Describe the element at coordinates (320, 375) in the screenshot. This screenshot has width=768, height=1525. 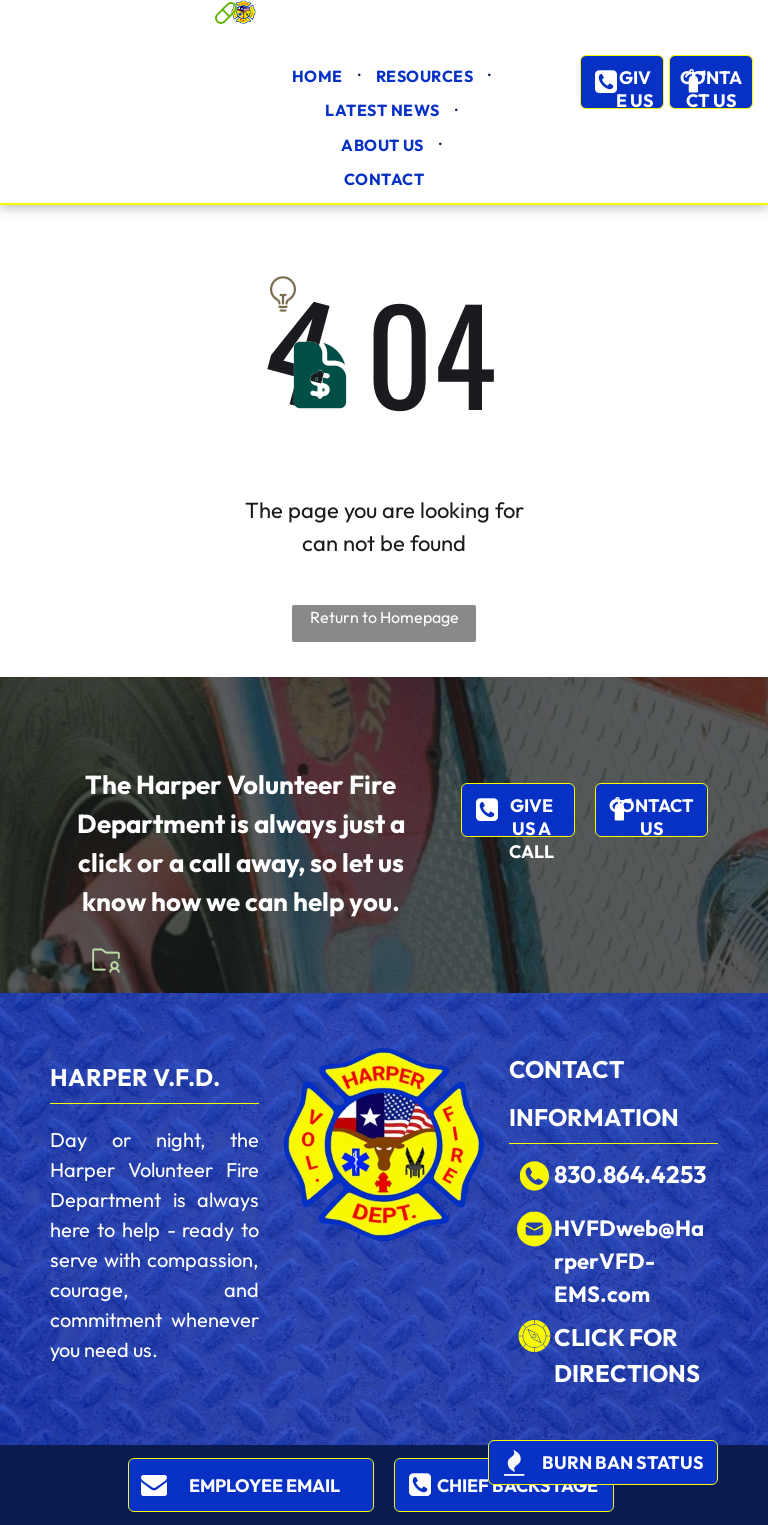
I see `view financial document or invoice` at that location.